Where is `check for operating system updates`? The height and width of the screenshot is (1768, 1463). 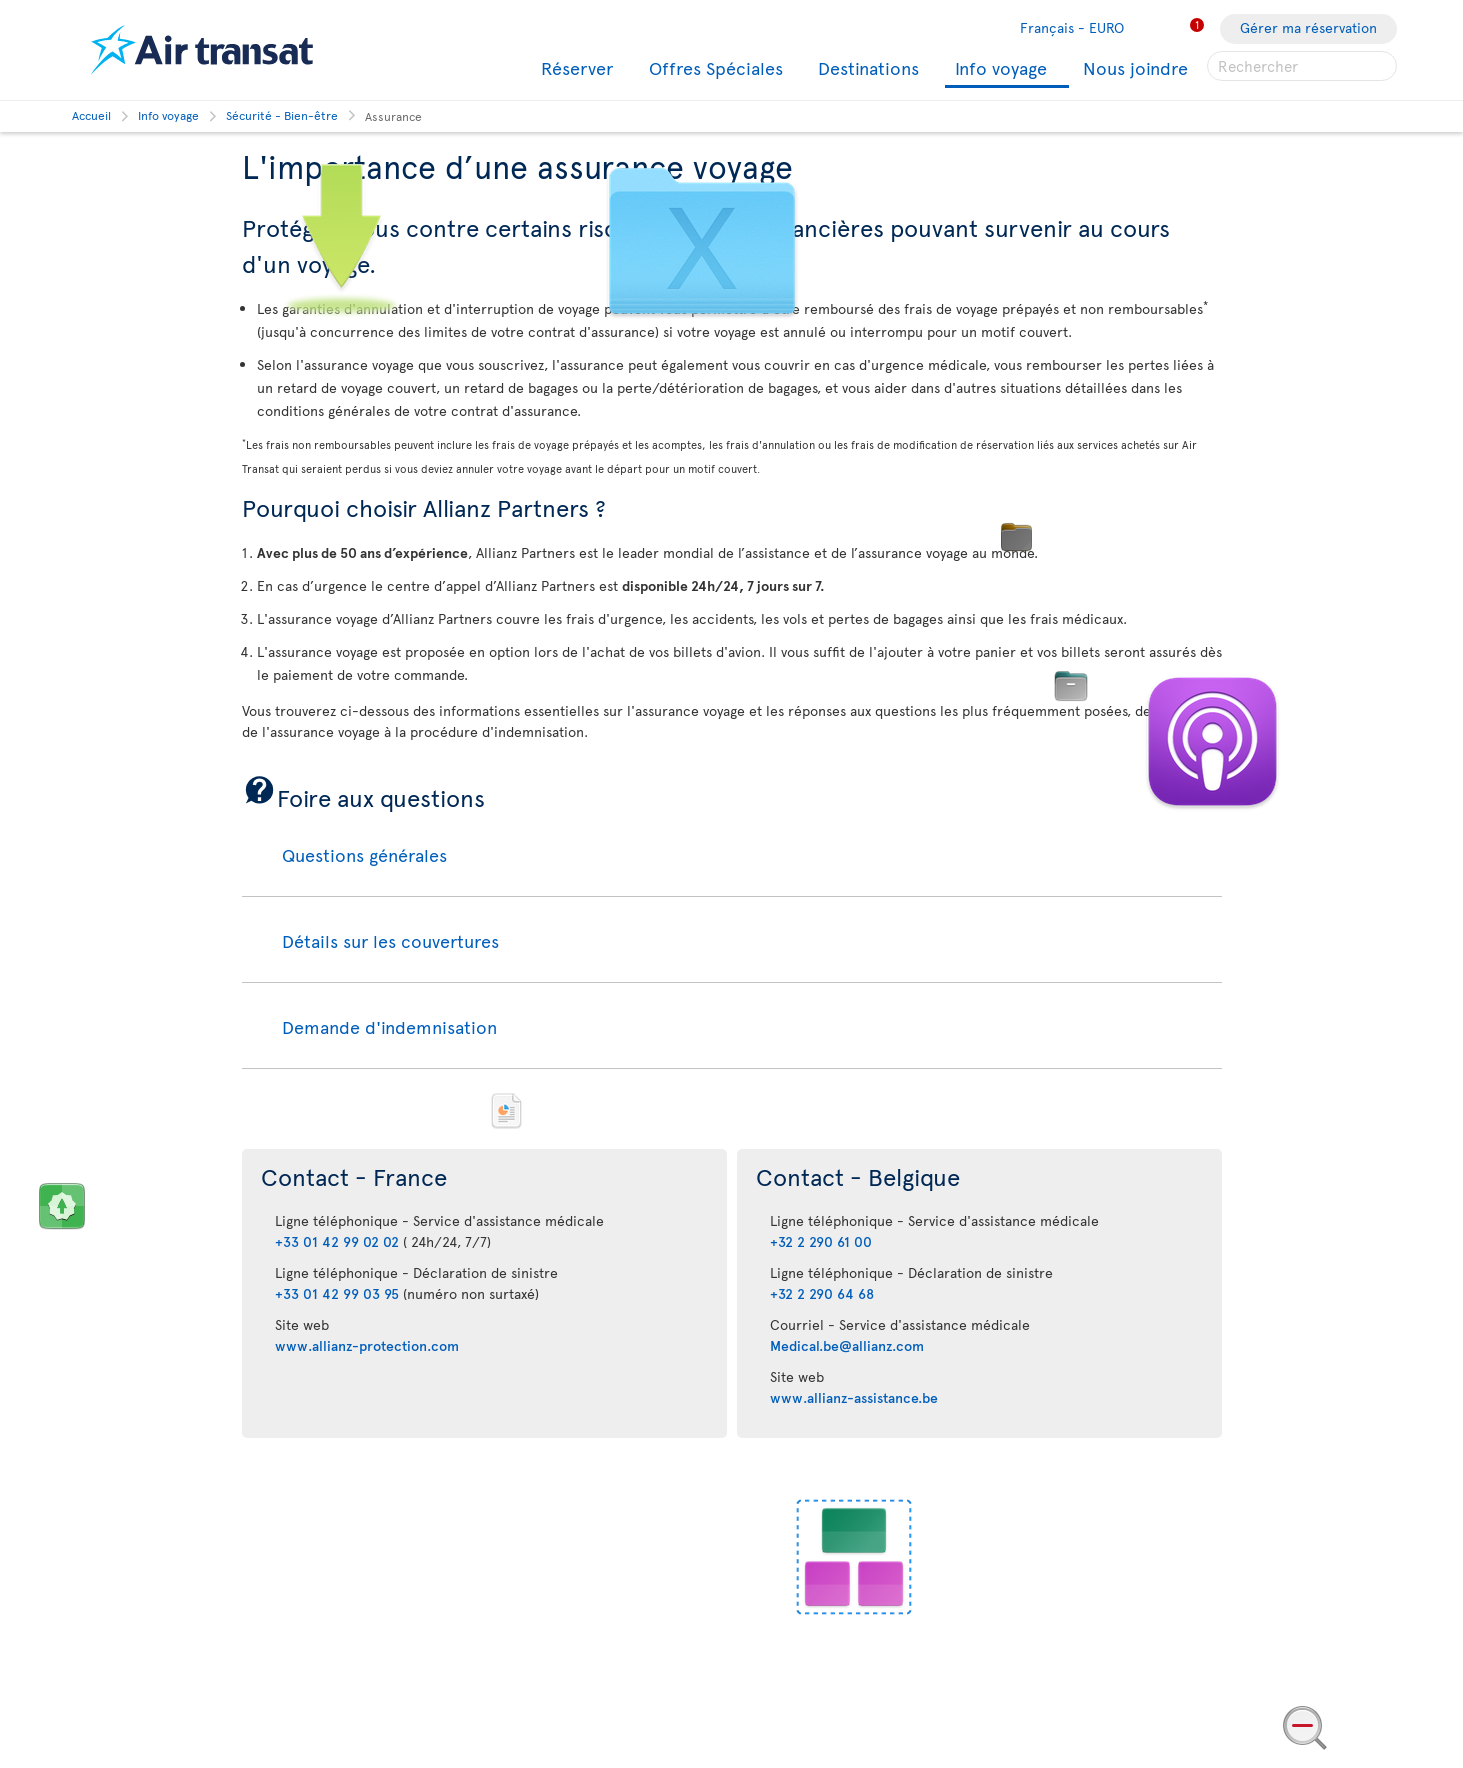 check for operating system updates is located at coordinates (62, 1206).